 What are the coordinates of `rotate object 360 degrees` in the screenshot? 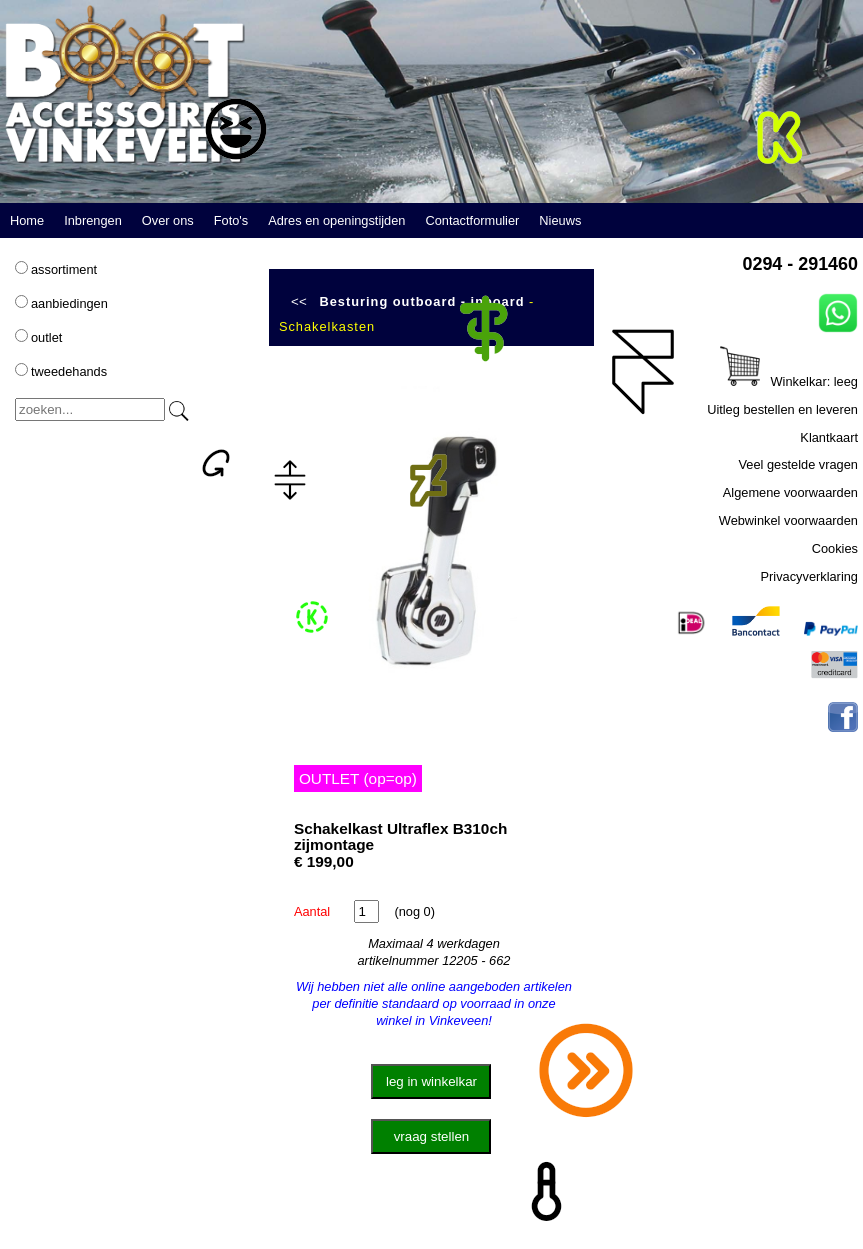 It's located at (216, 463).